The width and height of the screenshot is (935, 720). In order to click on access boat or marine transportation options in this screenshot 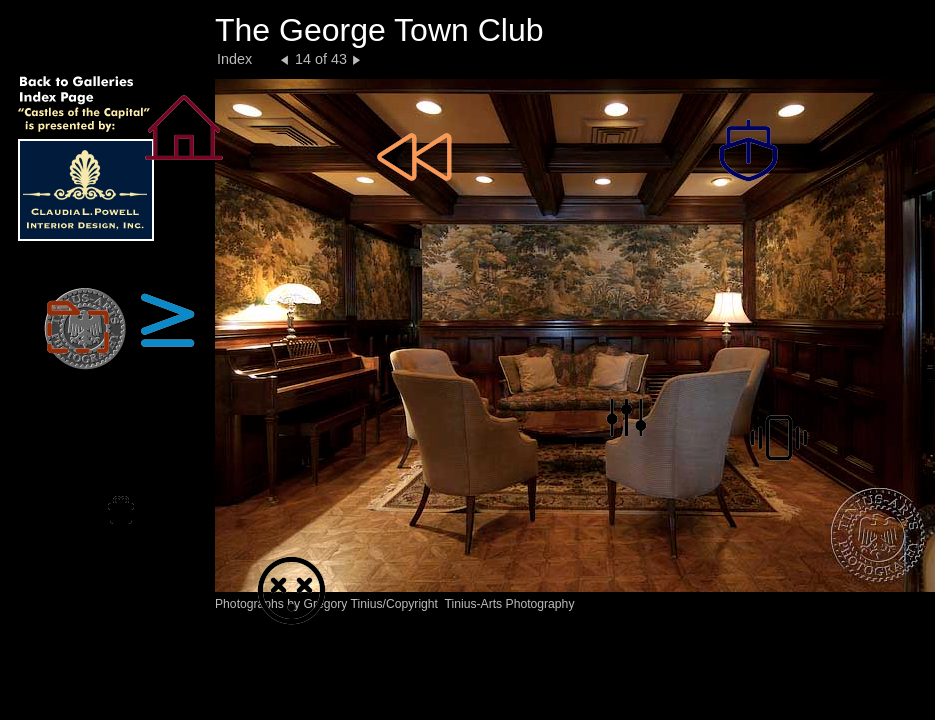, I will do `click(748, 150)`.